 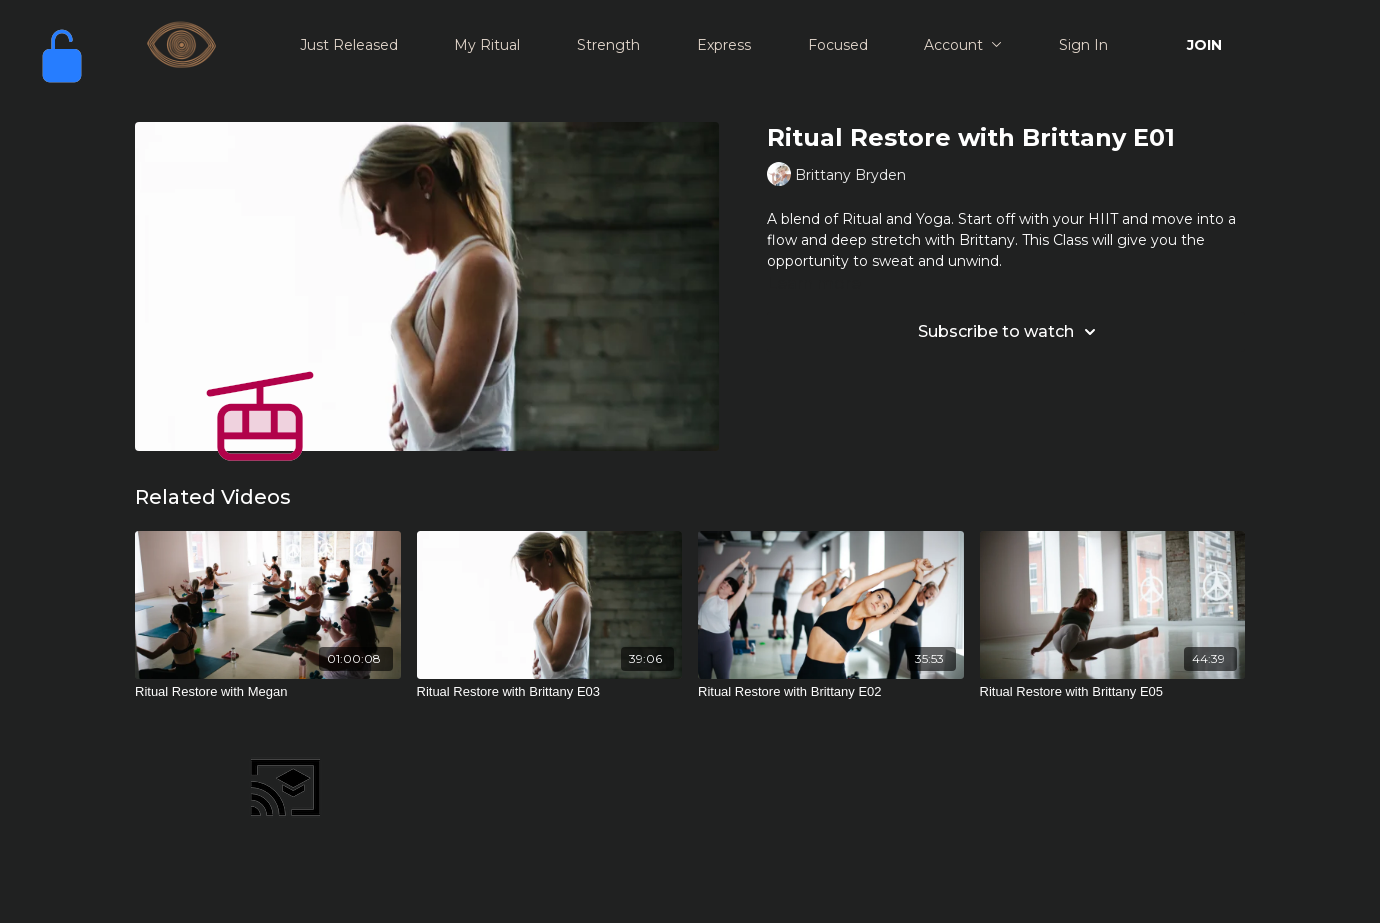 I want to click on access cable car or gondola transit information, so click(x=260, y=418).